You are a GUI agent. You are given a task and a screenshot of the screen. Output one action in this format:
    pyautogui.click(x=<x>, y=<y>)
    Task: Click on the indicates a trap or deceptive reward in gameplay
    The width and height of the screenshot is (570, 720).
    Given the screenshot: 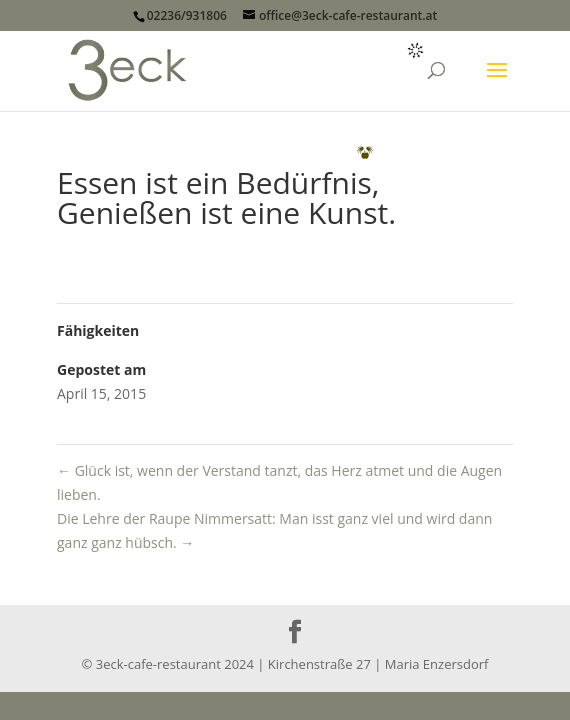 What is the action you would take?
    pyautogui.click(x=365, y=152)
    